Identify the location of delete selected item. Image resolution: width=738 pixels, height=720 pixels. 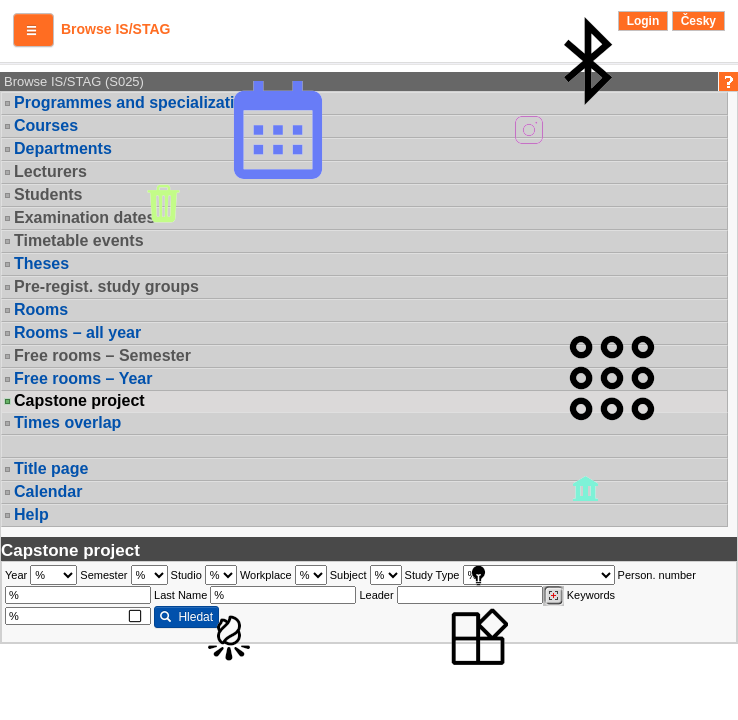
(163, 203).